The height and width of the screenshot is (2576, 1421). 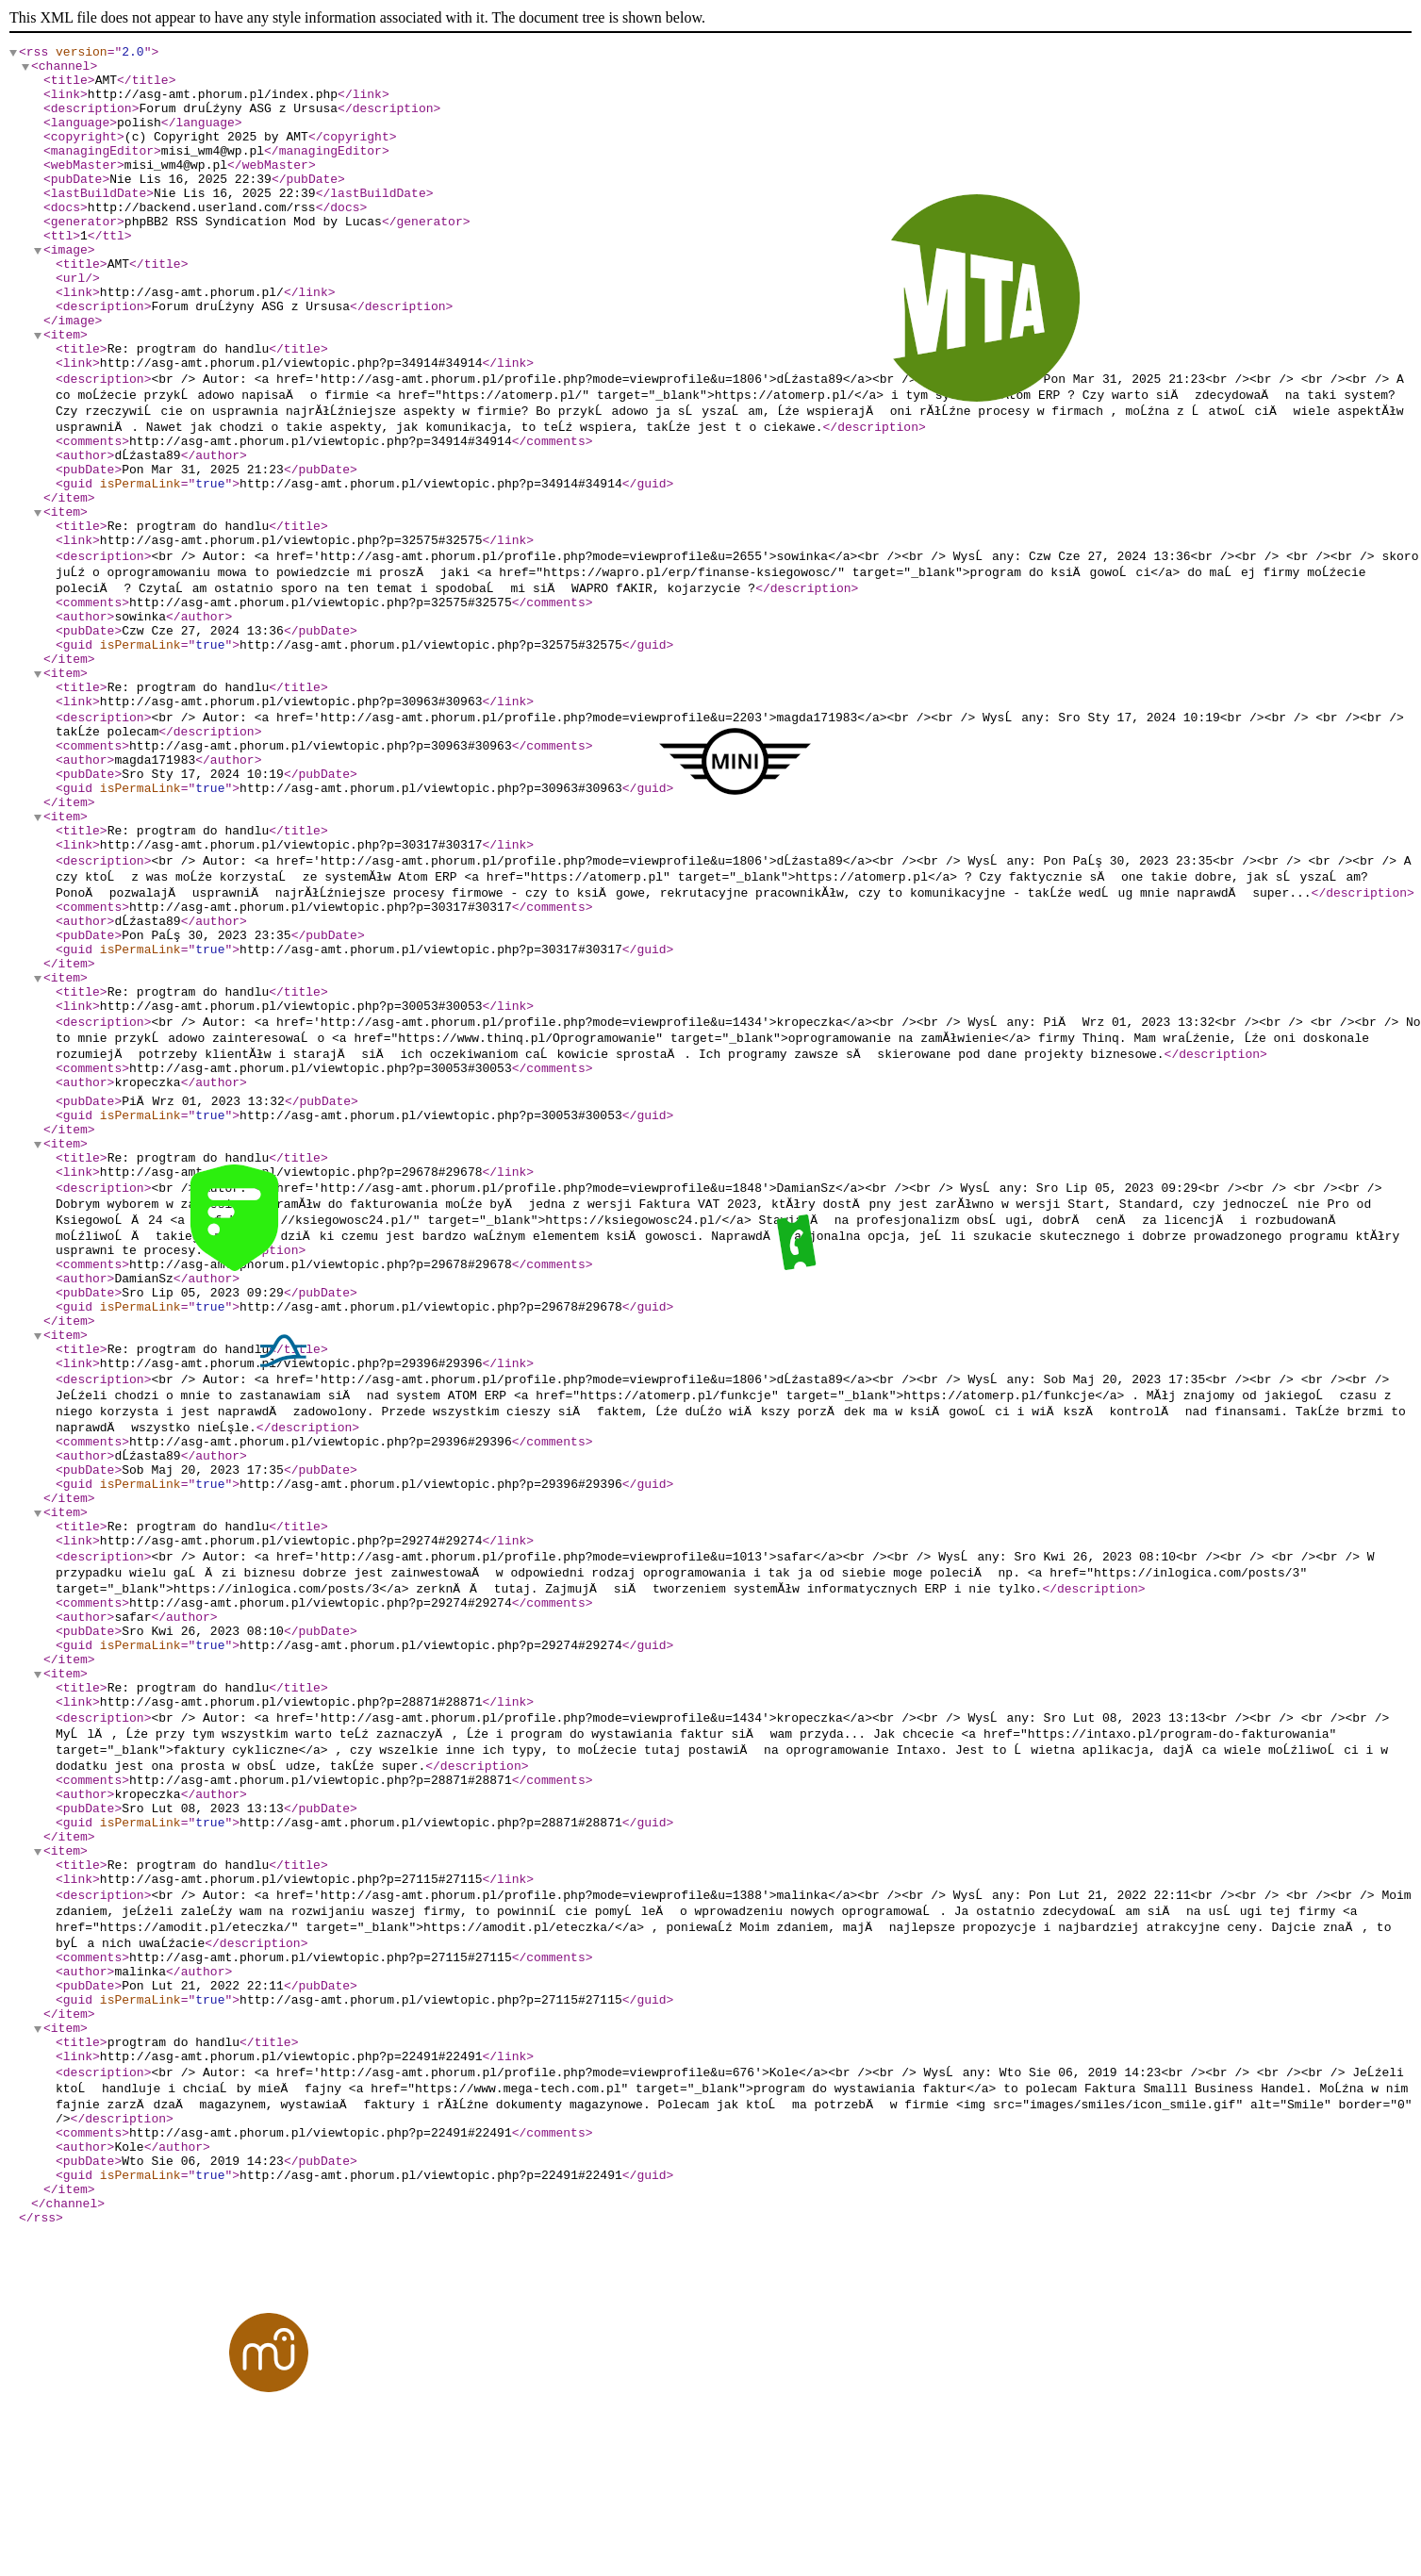 What do you see at coordinates (269, 2353) in the screenshot?
I see `open MuseScore music notation app` at bounding box center [269, 2353].